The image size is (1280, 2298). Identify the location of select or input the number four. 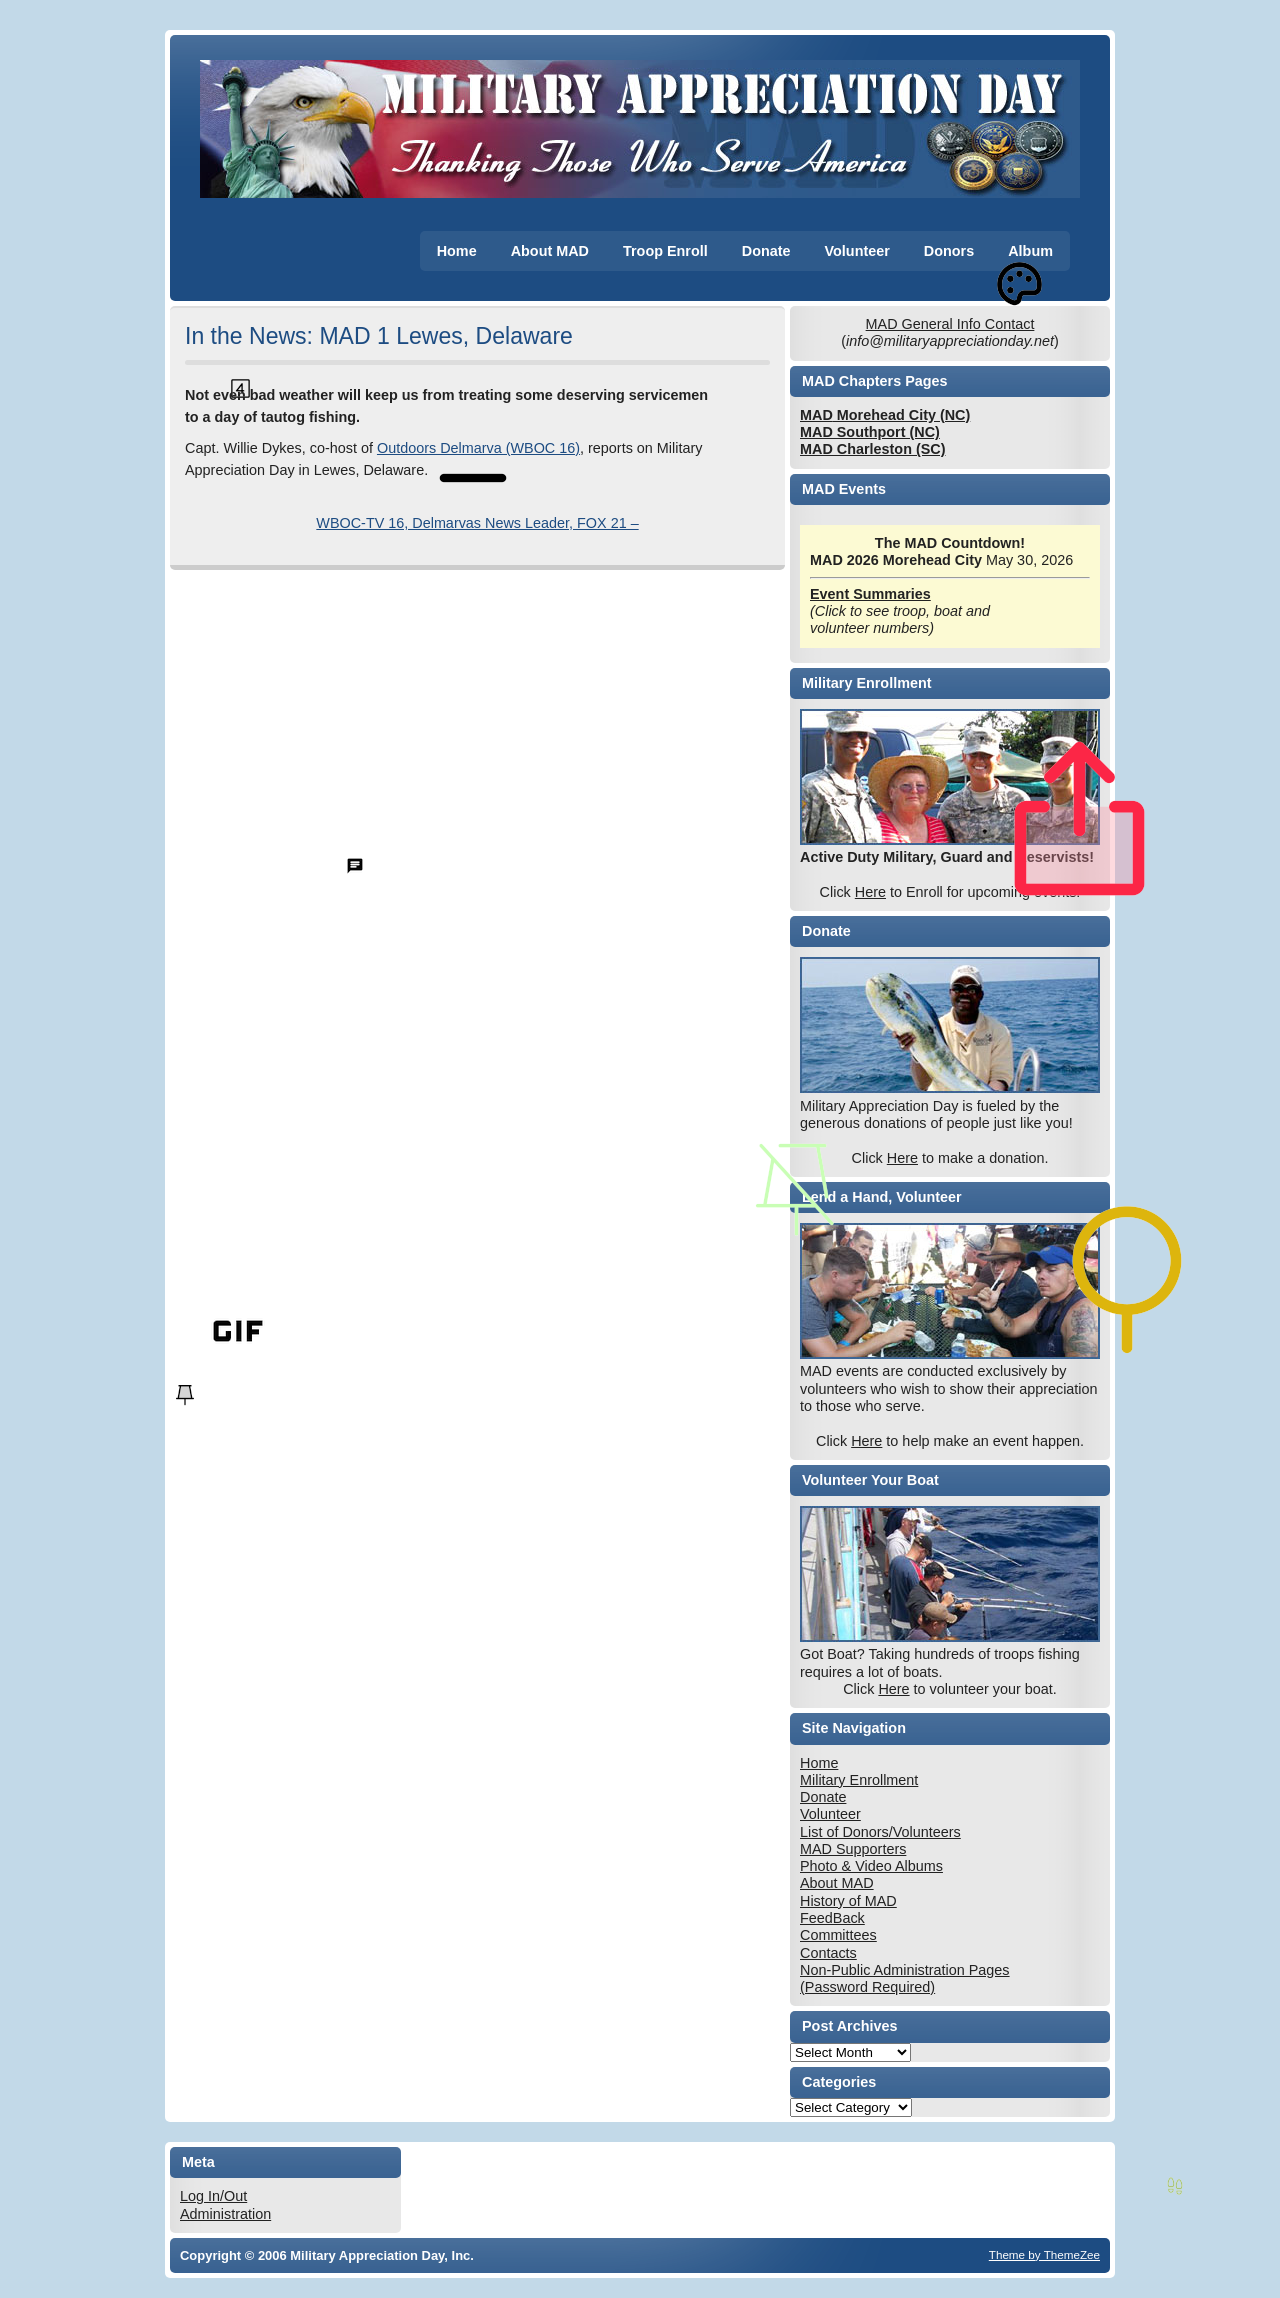
(240, 388).